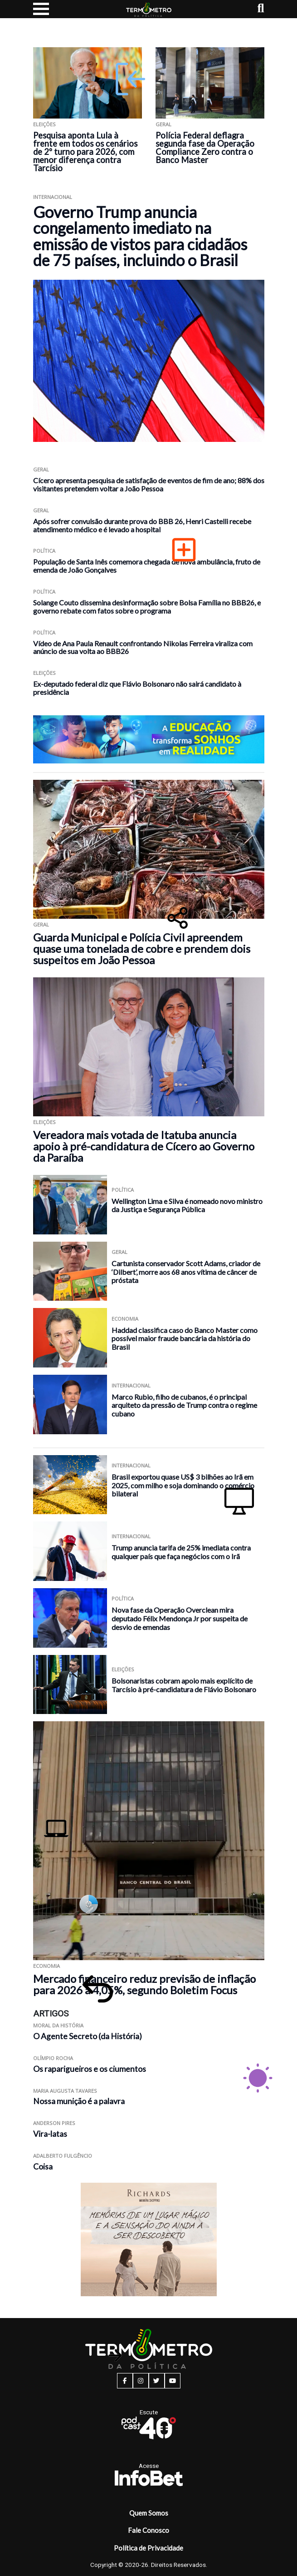 Image resolution: width=297 pixels, height=2576 pixels. What do you see at coordinates (184, 550) in the screenshot?
I see `add a new file to the diff` at bounding box center [184, 550].